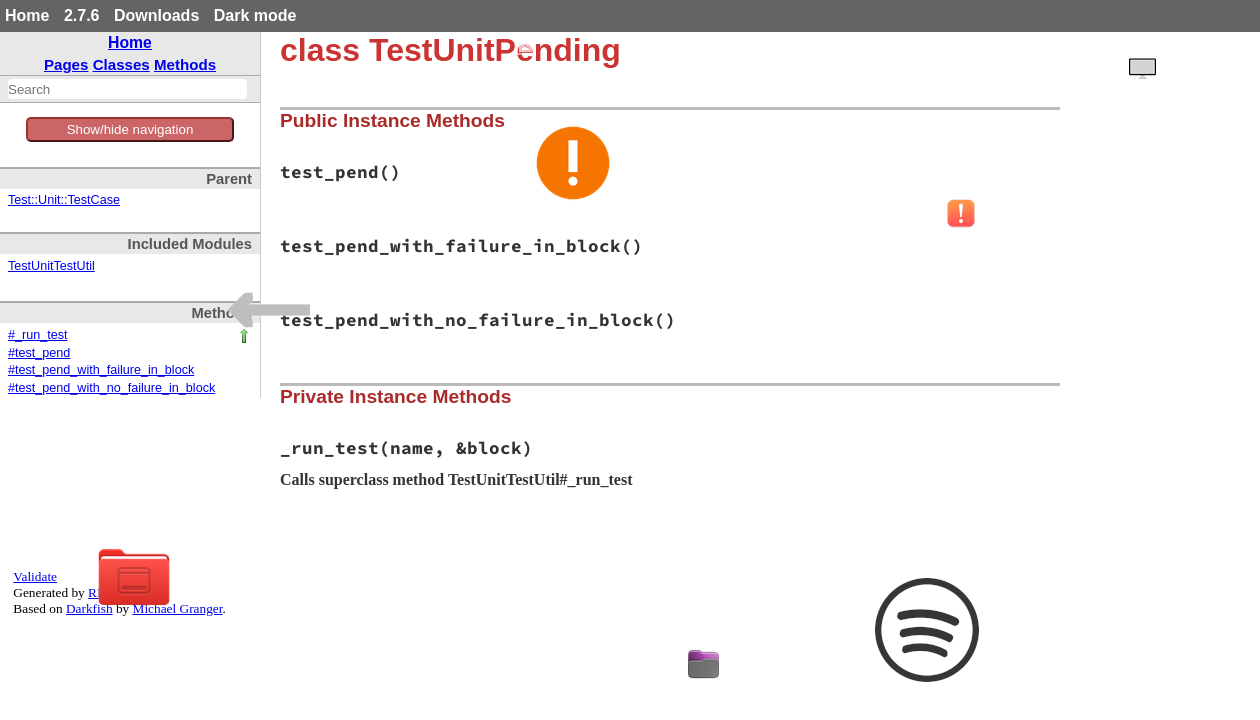  I want to click on access display or monitor settings, so click(1142, 68).